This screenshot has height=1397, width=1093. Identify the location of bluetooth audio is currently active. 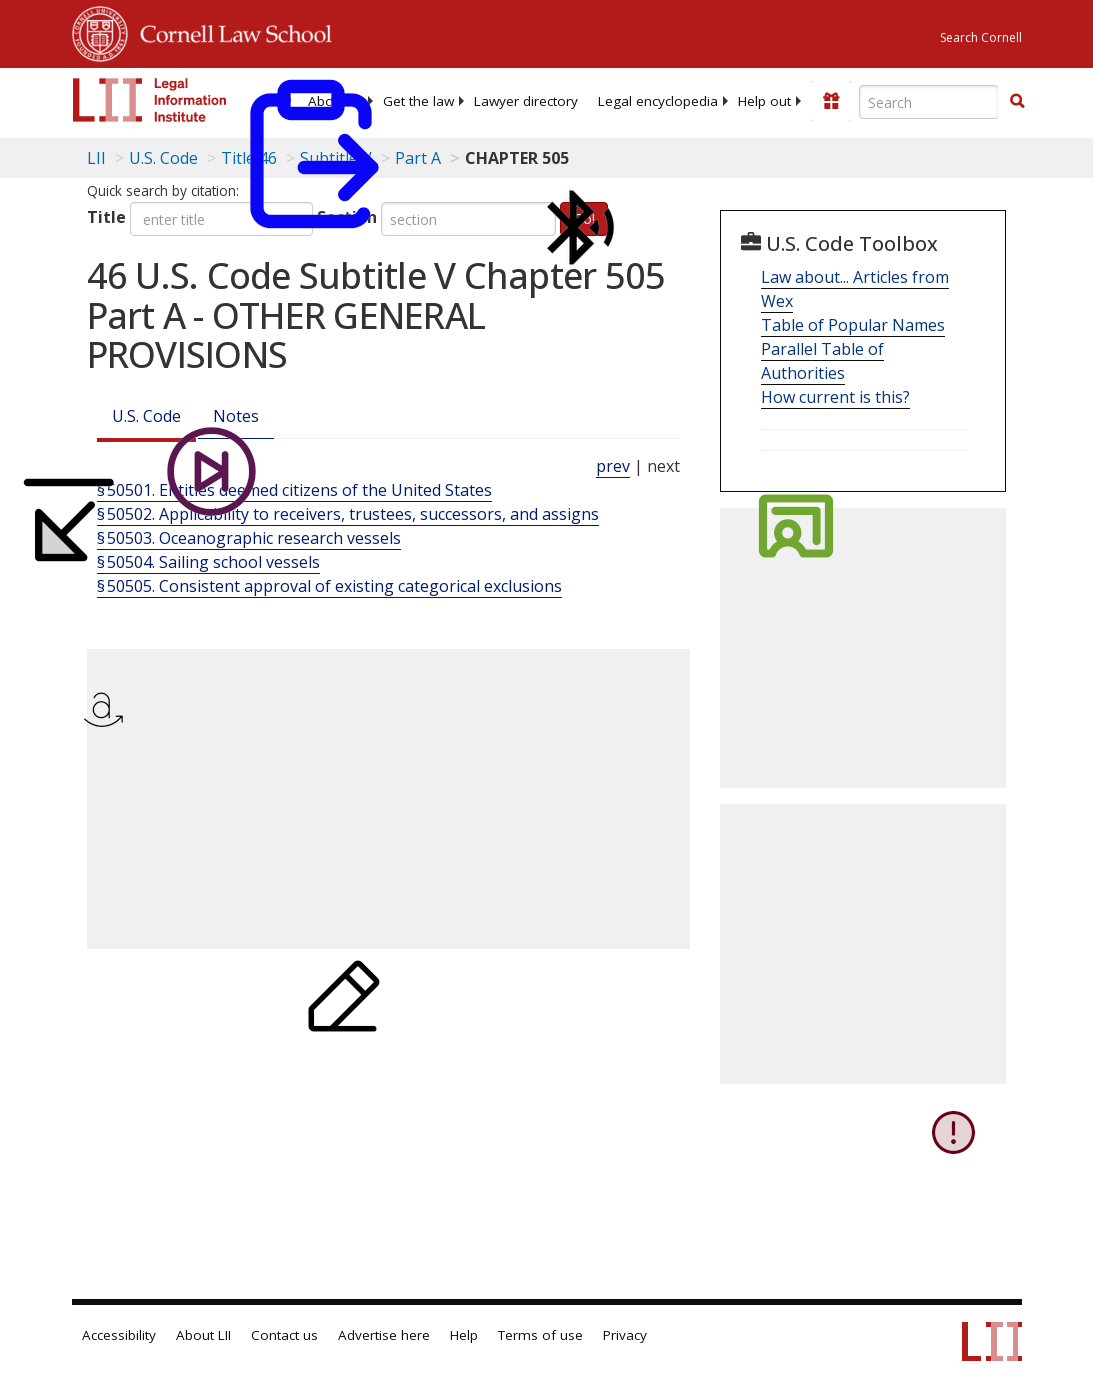
(580, 227).